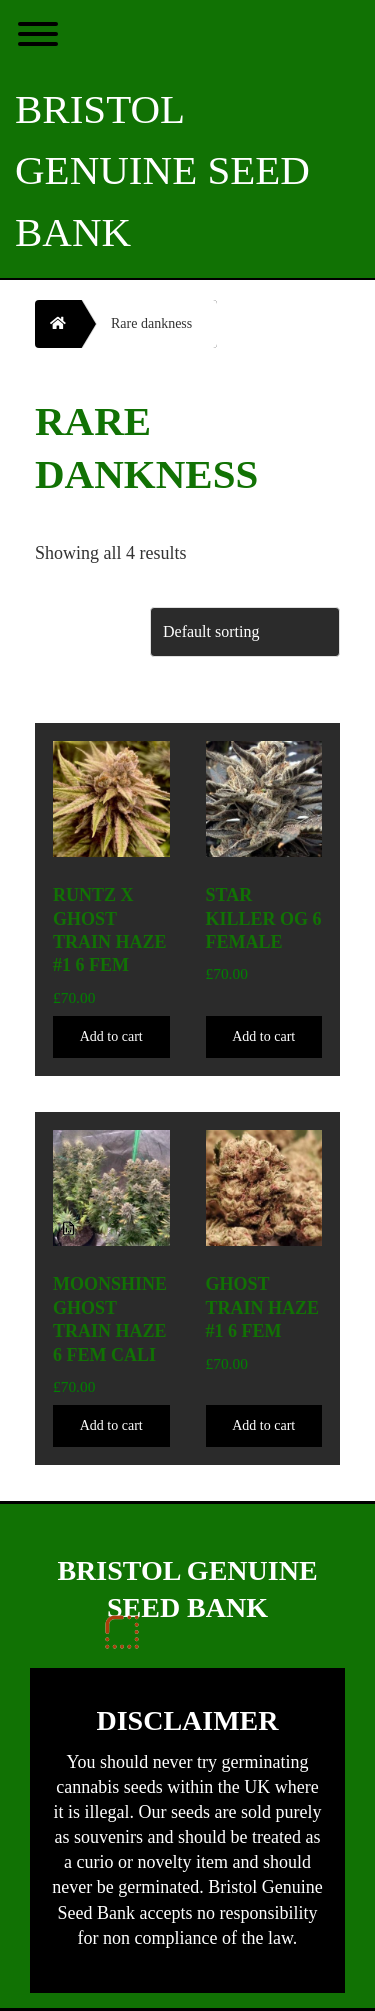 Image resolution: width=375 pixels, height=2011 pixels. What do you see at coordinates (68, 1228) in the screenshot?
I see `view document analytics or statistics` at bounding box center [68, 1228].